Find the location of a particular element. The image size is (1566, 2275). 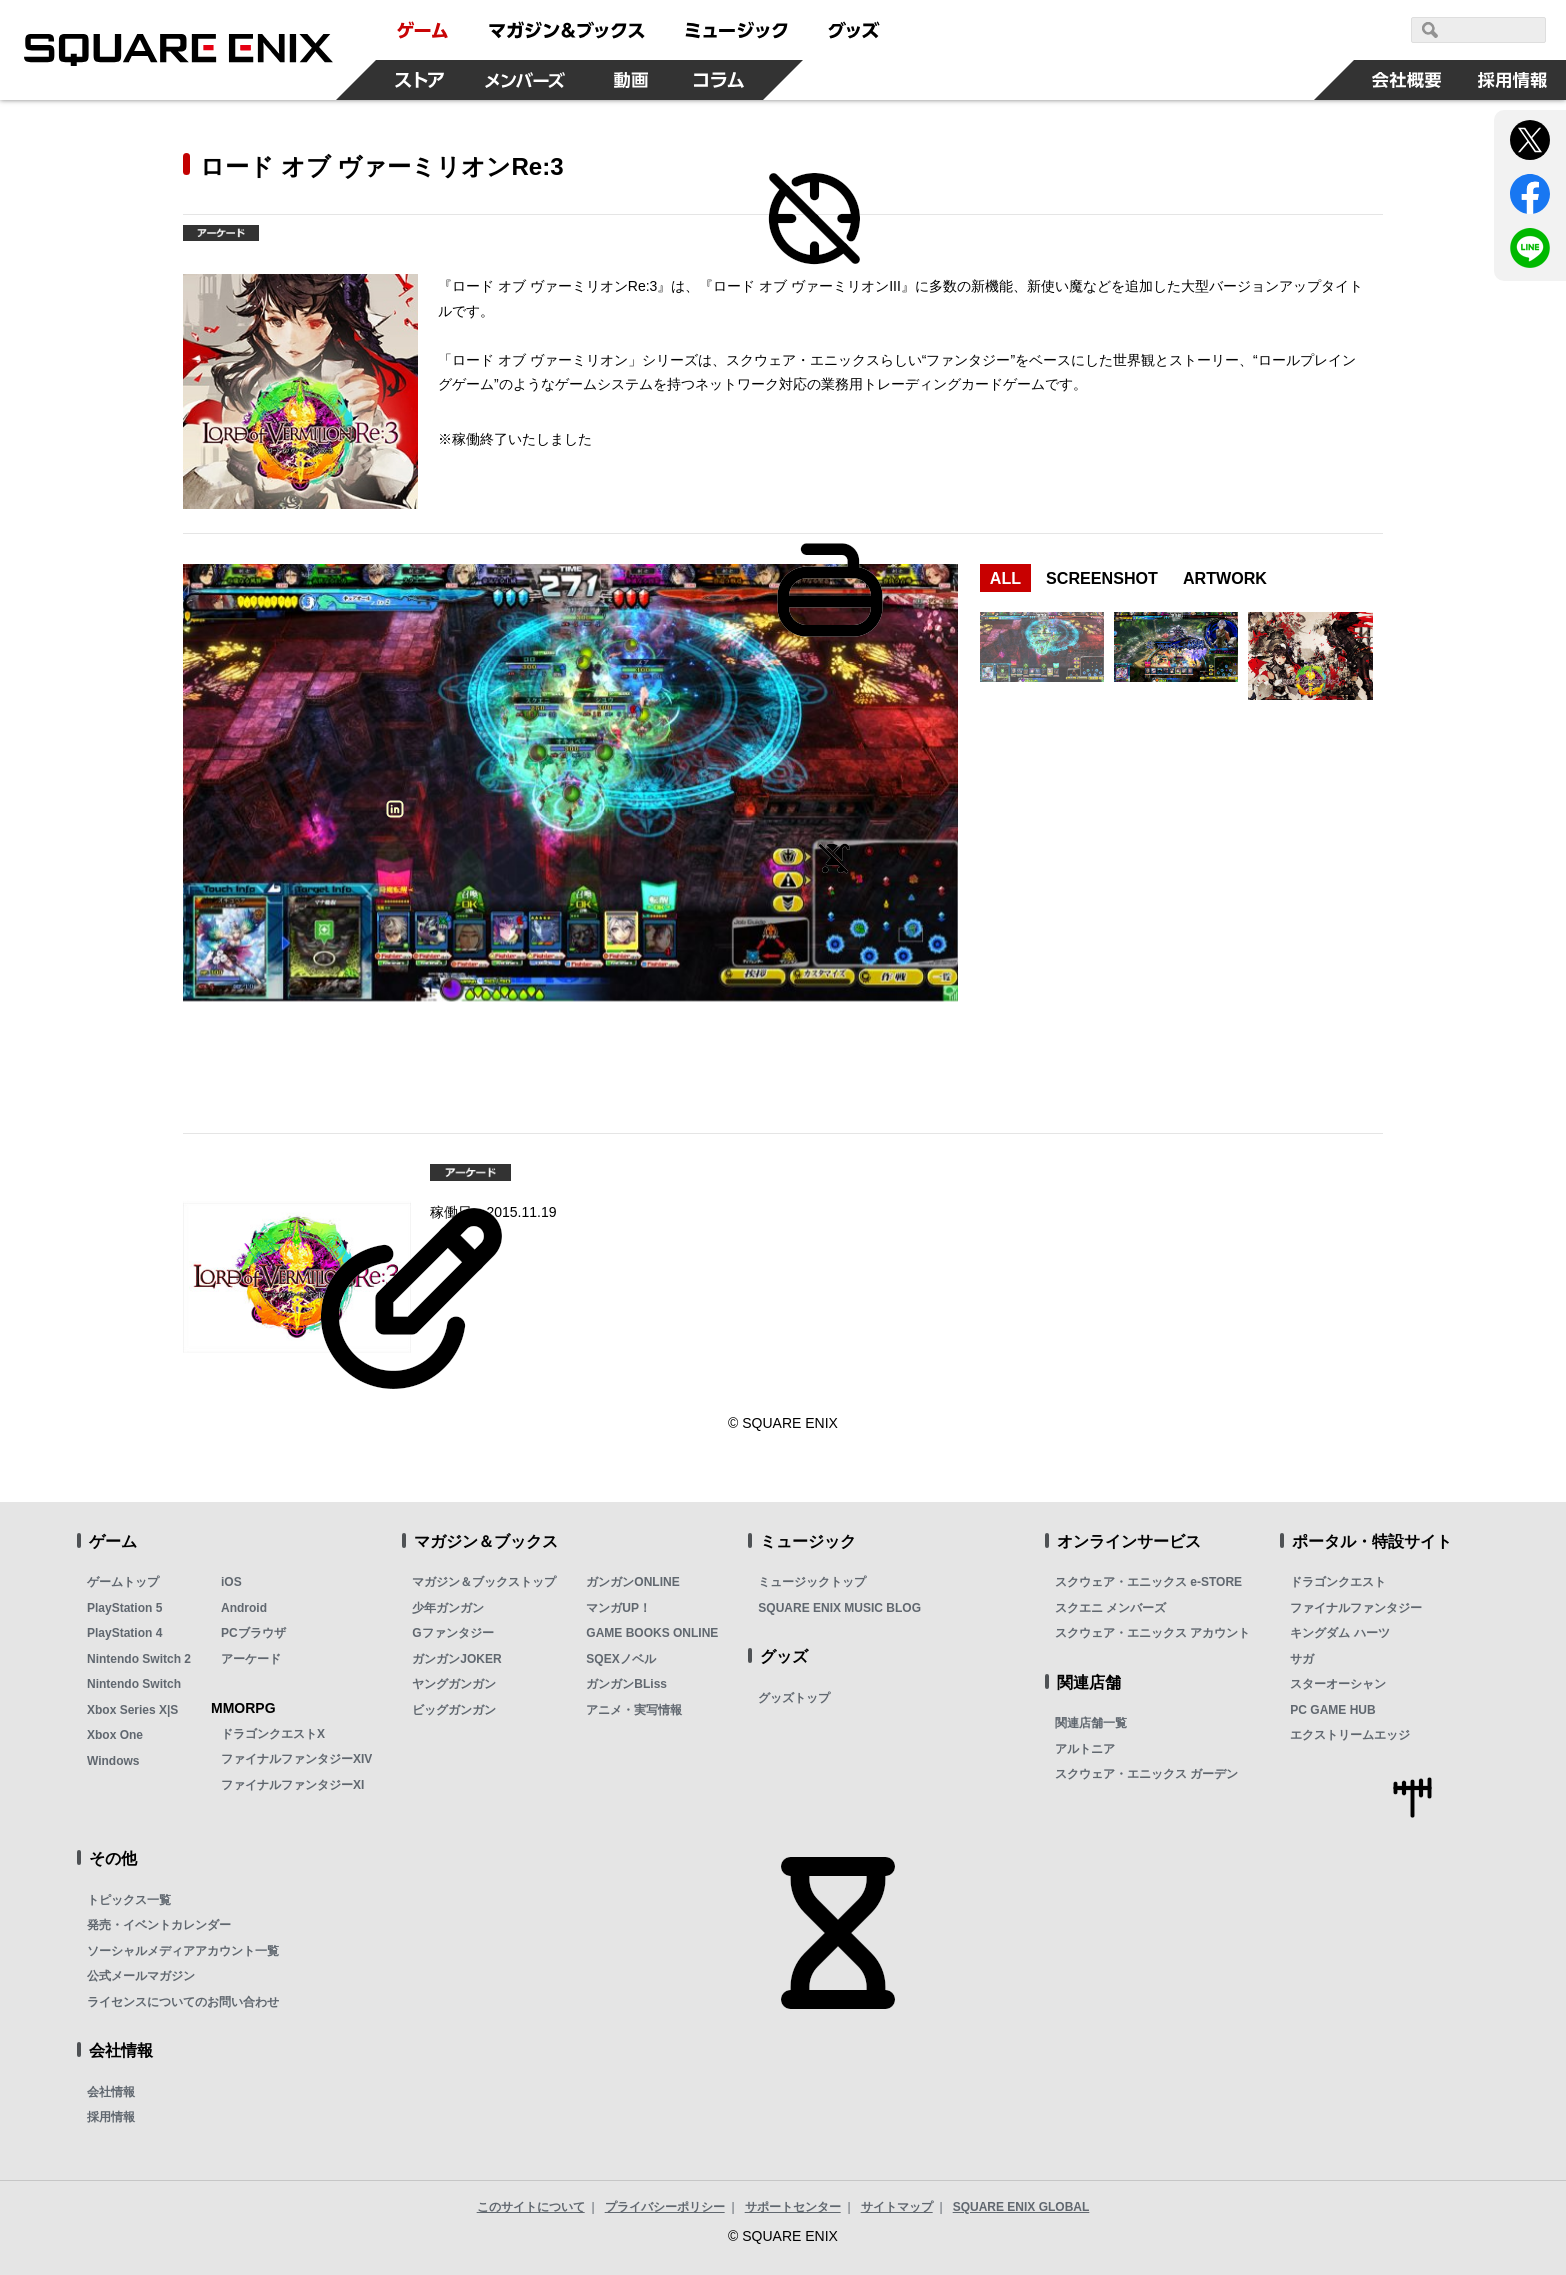

indicates loading or processing in progress is located at coordinates (838, 1933).